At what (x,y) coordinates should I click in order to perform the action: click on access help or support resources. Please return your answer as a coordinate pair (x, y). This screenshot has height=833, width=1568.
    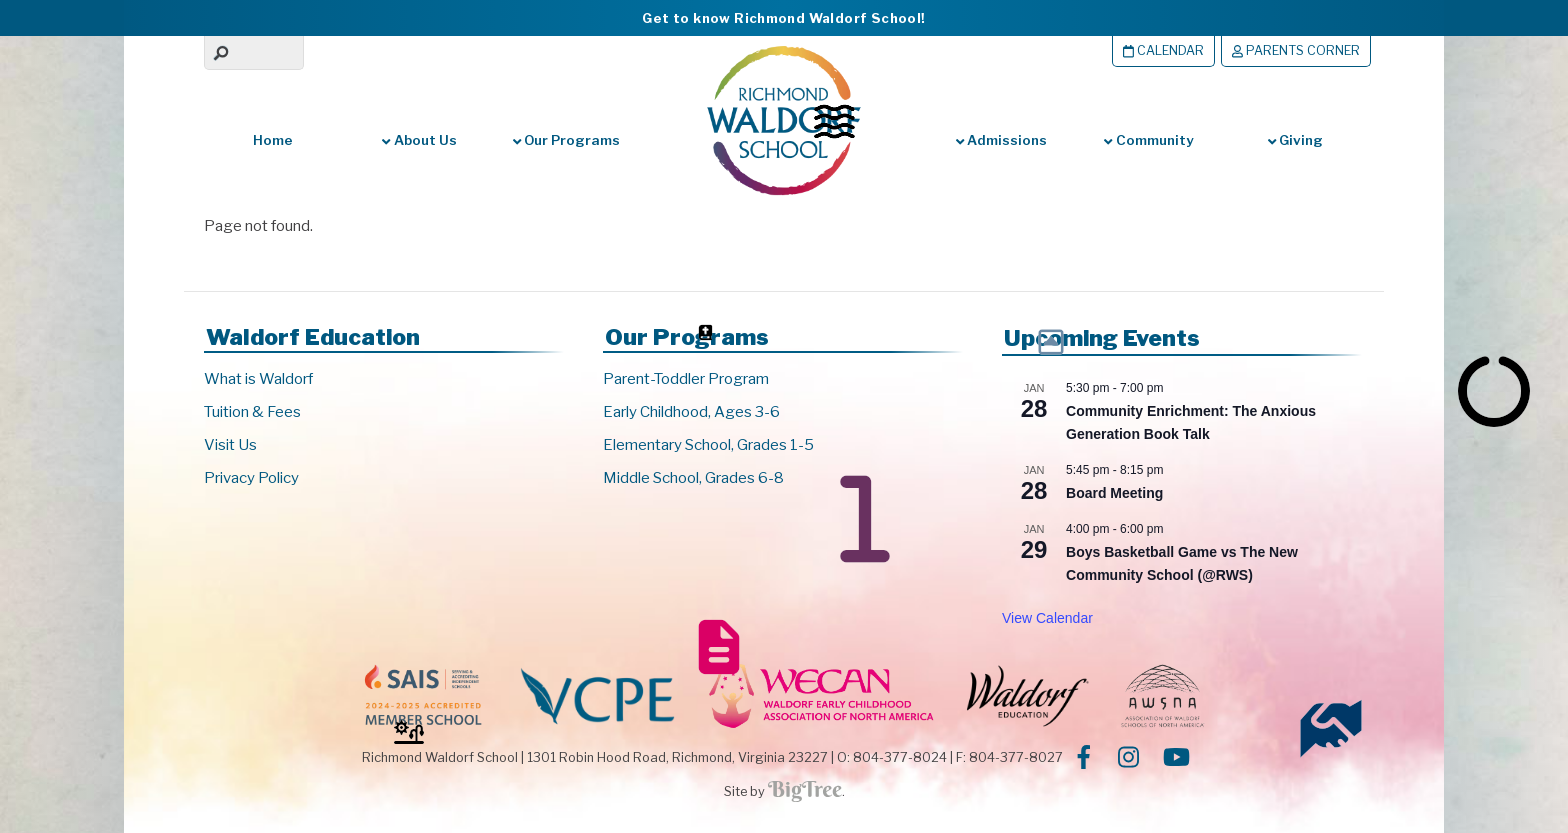
    Looking at the image, I should click on (1331, 727).